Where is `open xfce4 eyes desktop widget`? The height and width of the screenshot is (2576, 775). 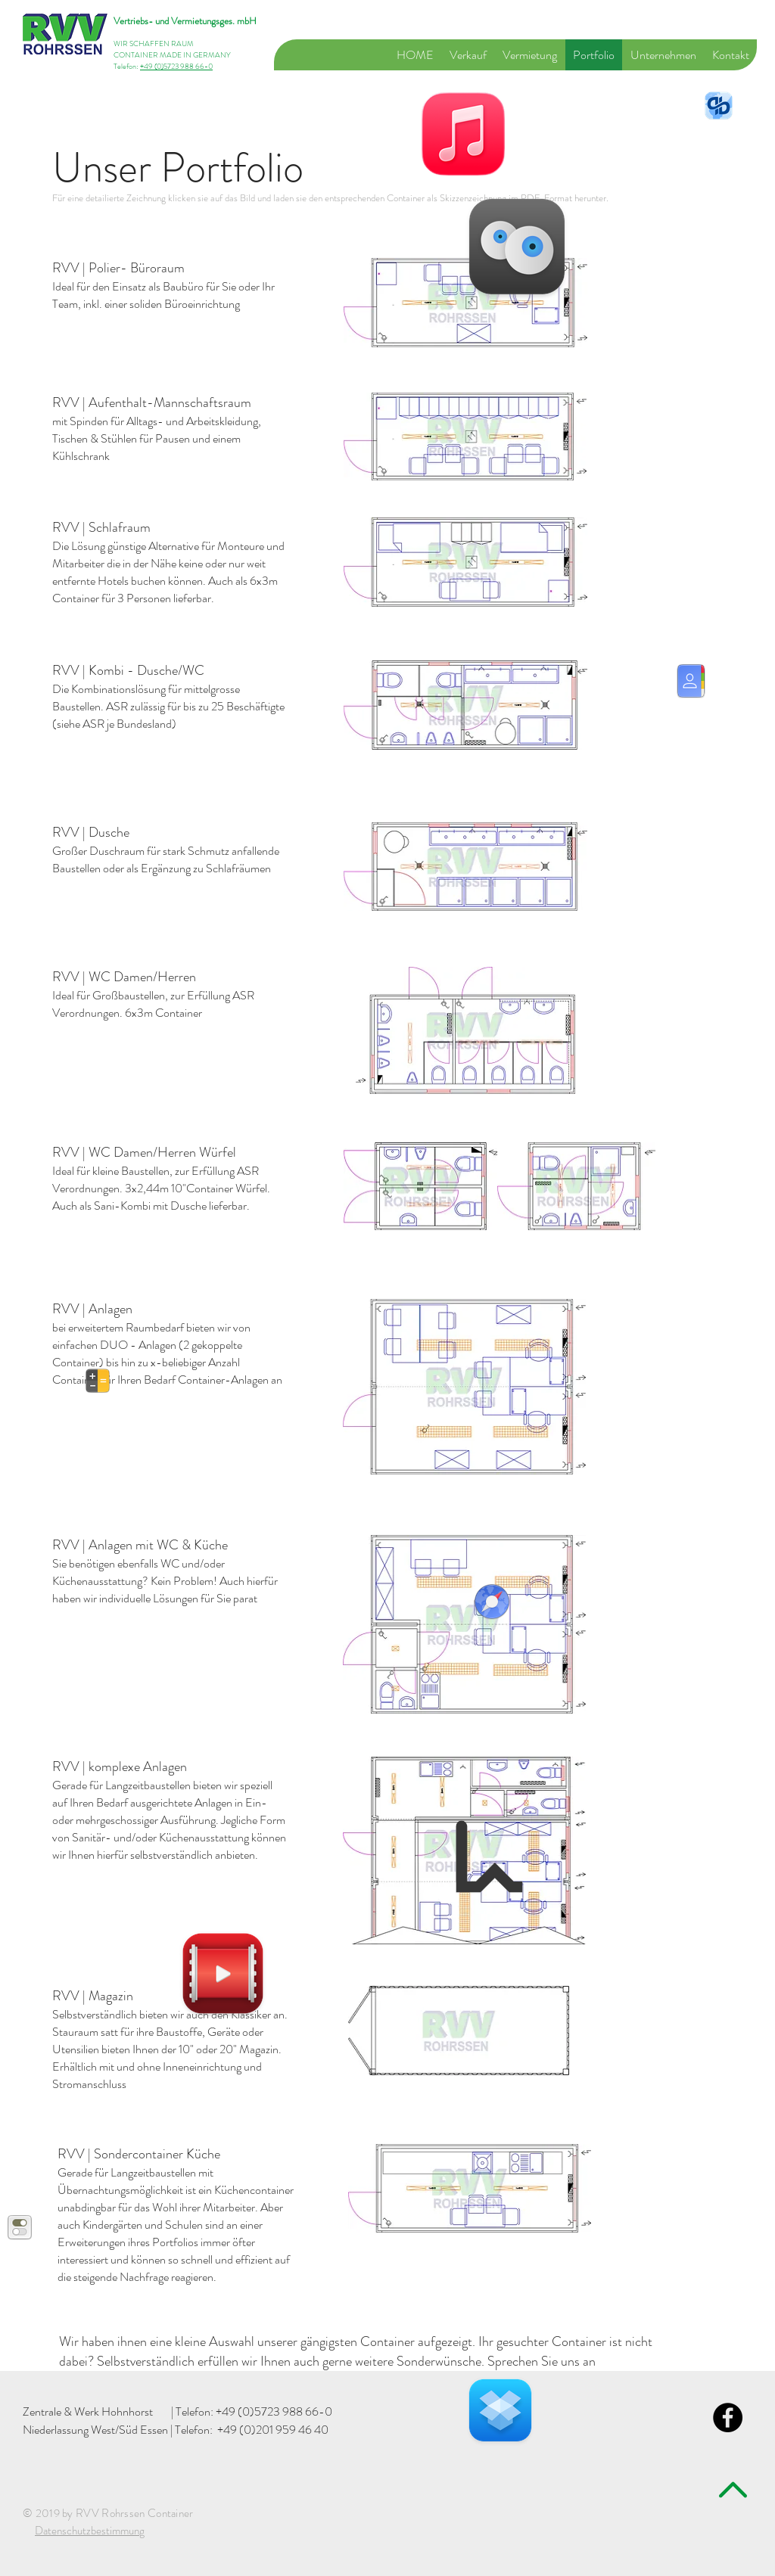
open xfce4 eyes desktop widget is located at coordinates (517, 247).